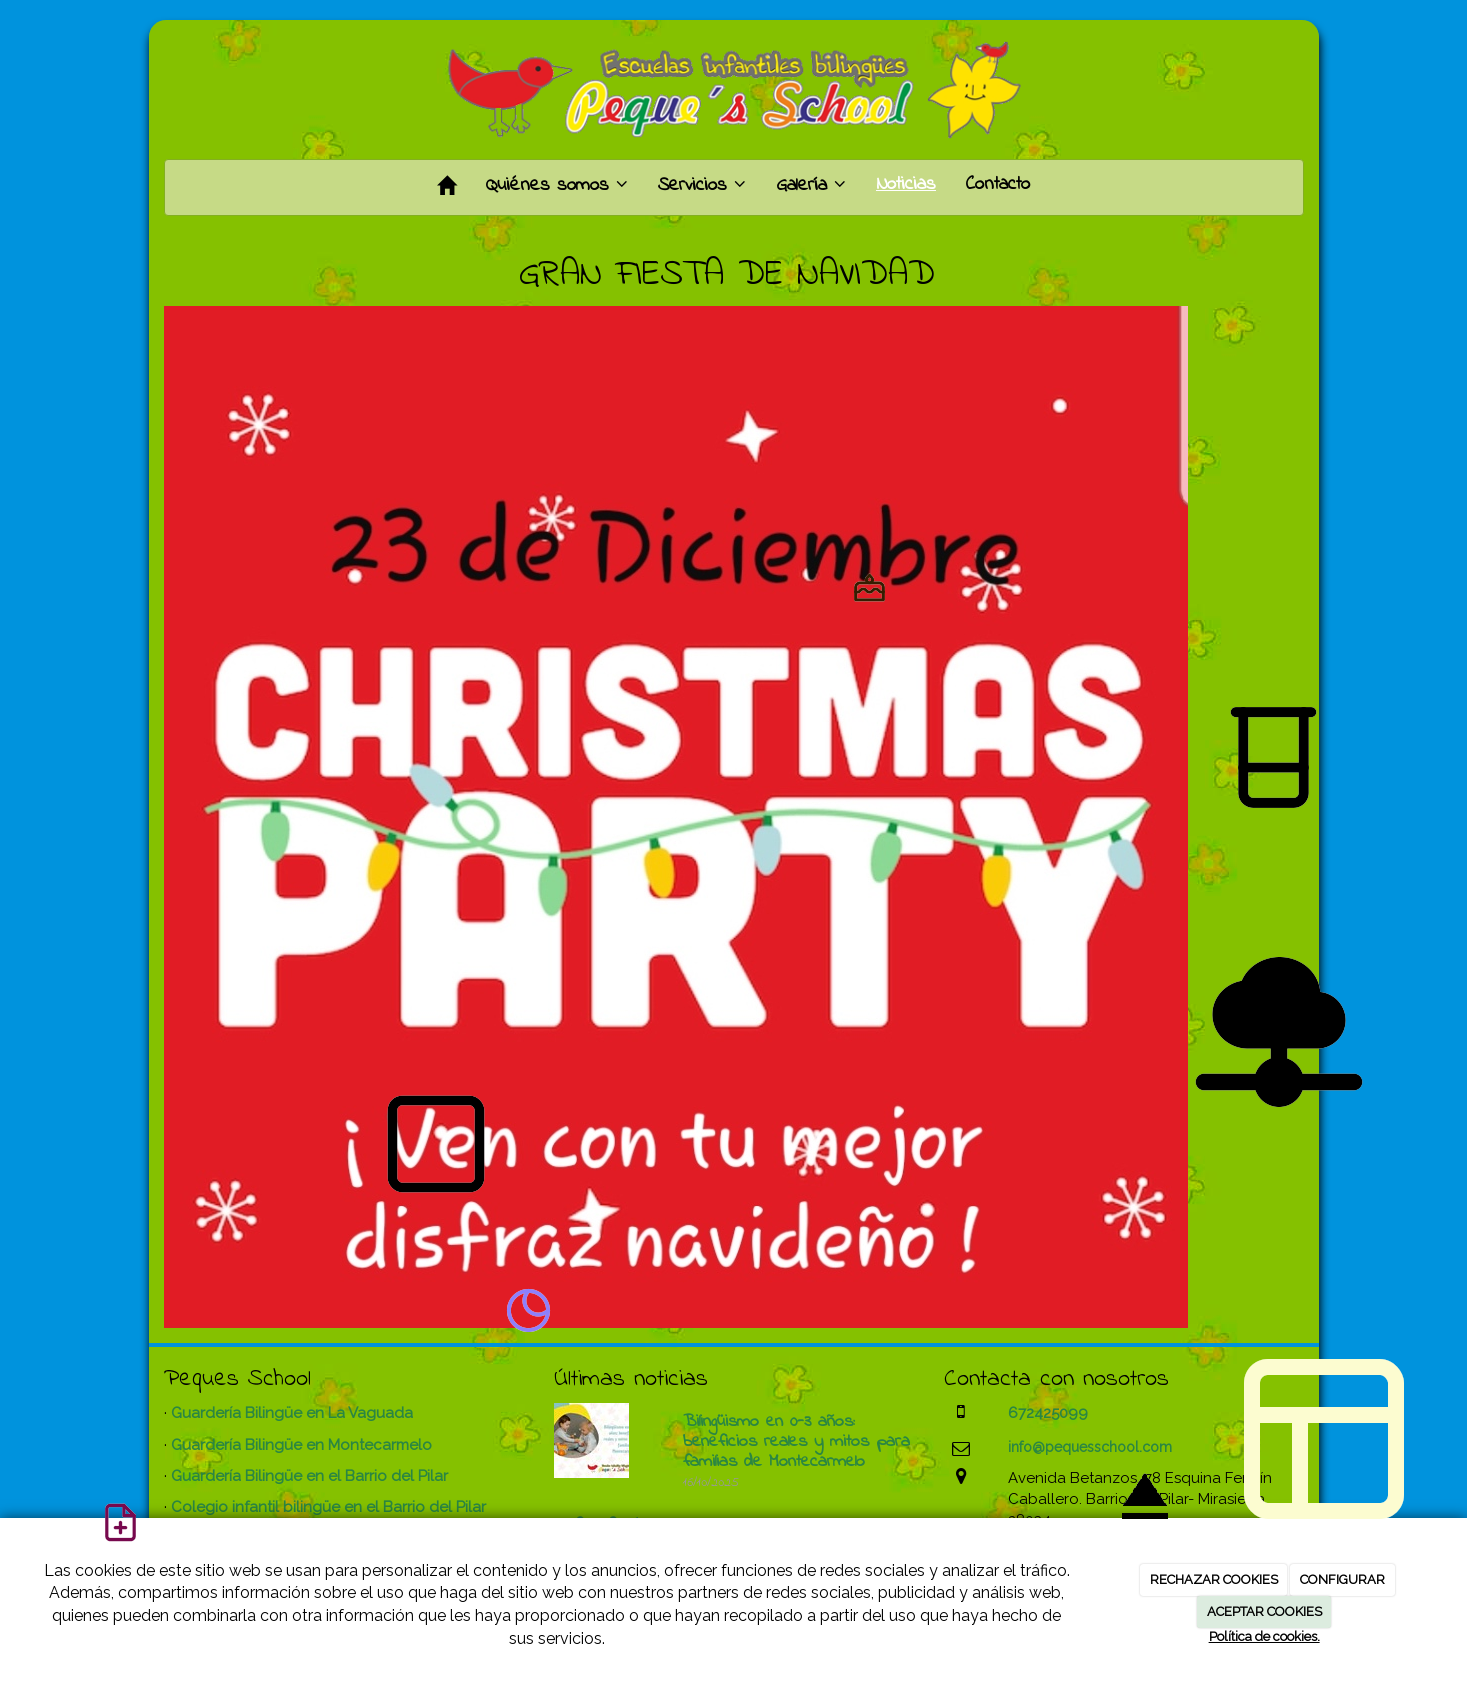  I want to click on cloud data sync status, so click(1279, 1032).